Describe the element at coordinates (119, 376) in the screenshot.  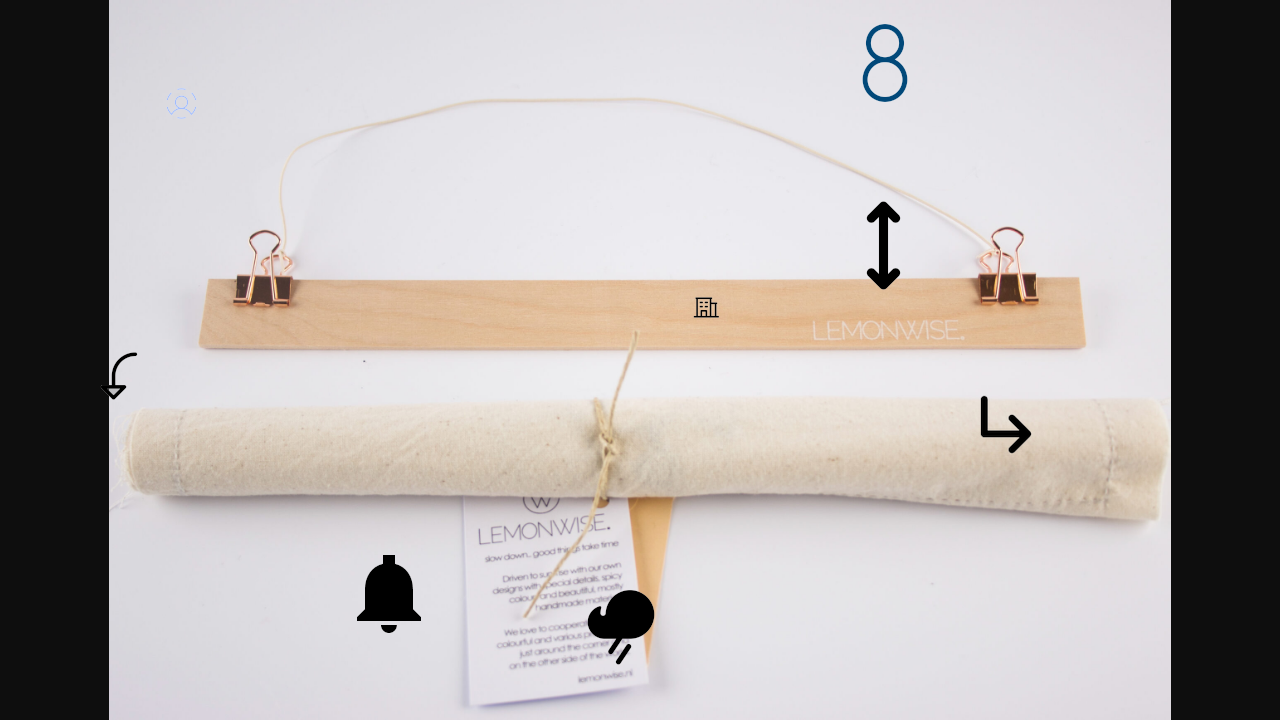
I see `go back and down in navigation` at that location.